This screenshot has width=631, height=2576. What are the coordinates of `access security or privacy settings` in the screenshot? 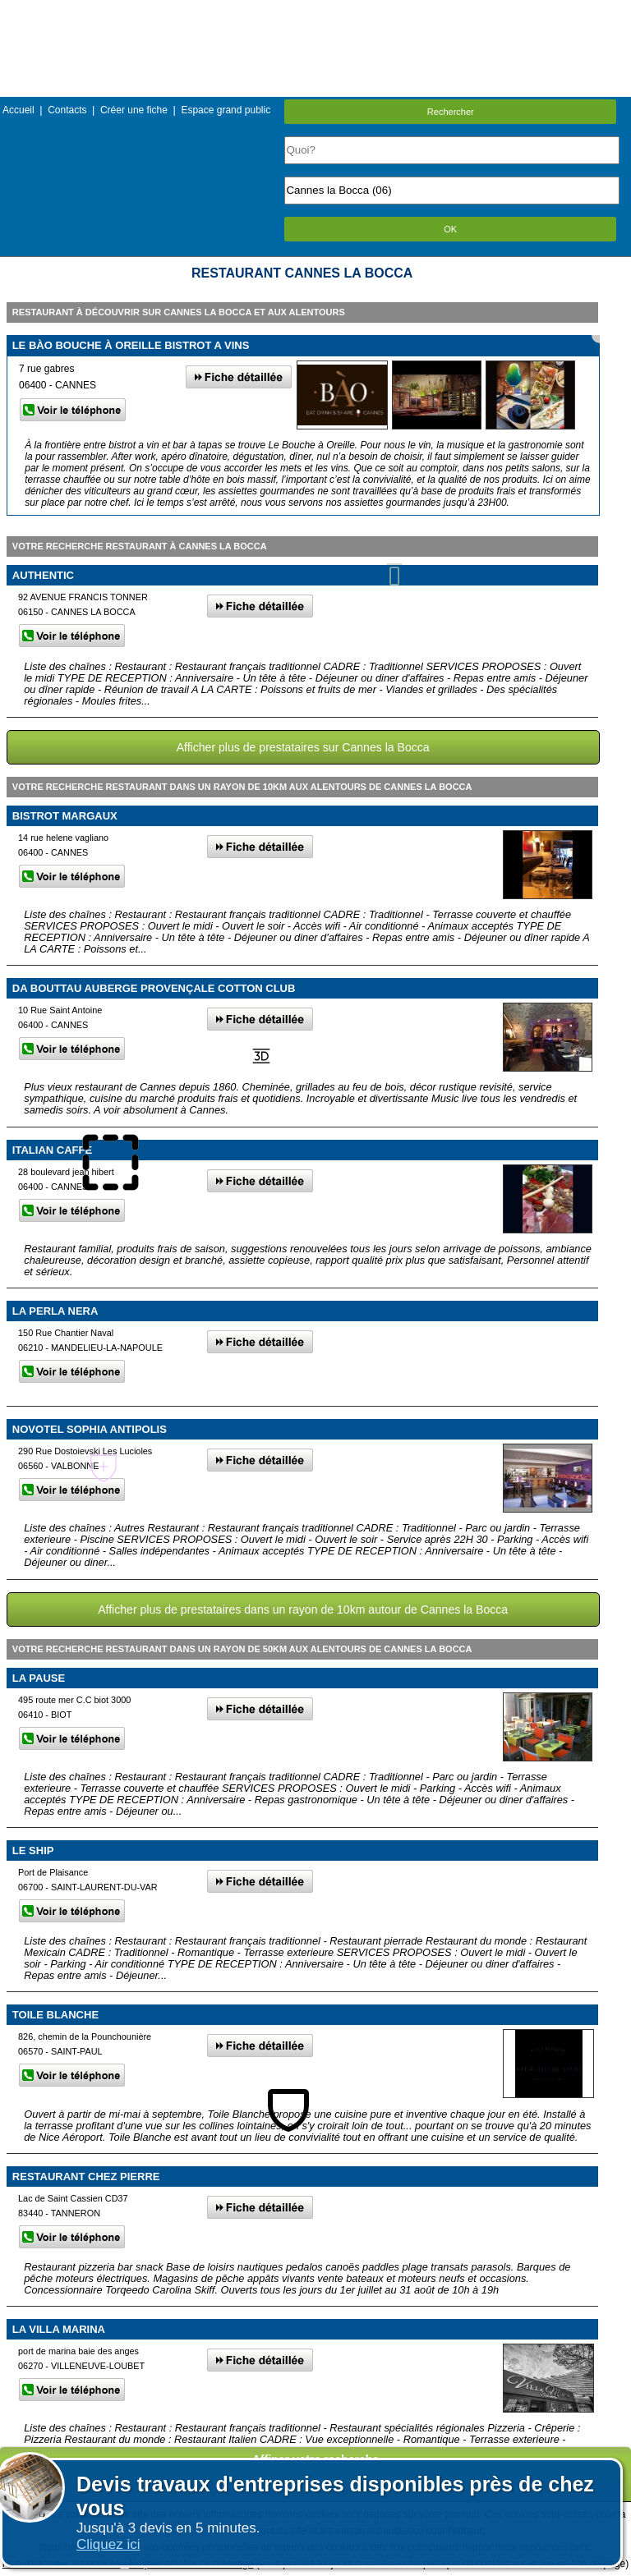 It's located at (288, 2108).